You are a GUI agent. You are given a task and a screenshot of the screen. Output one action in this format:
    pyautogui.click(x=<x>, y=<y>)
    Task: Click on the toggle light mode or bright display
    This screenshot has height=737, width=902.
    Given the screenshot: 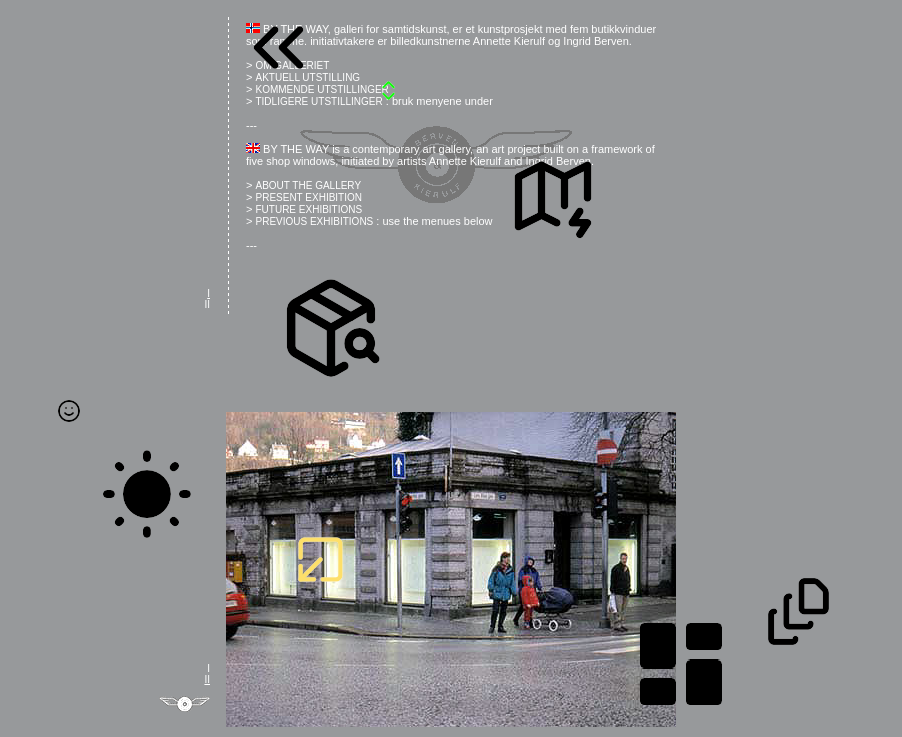 What is the action you would take?
    pyautogui.click(x=147, y=496)
    